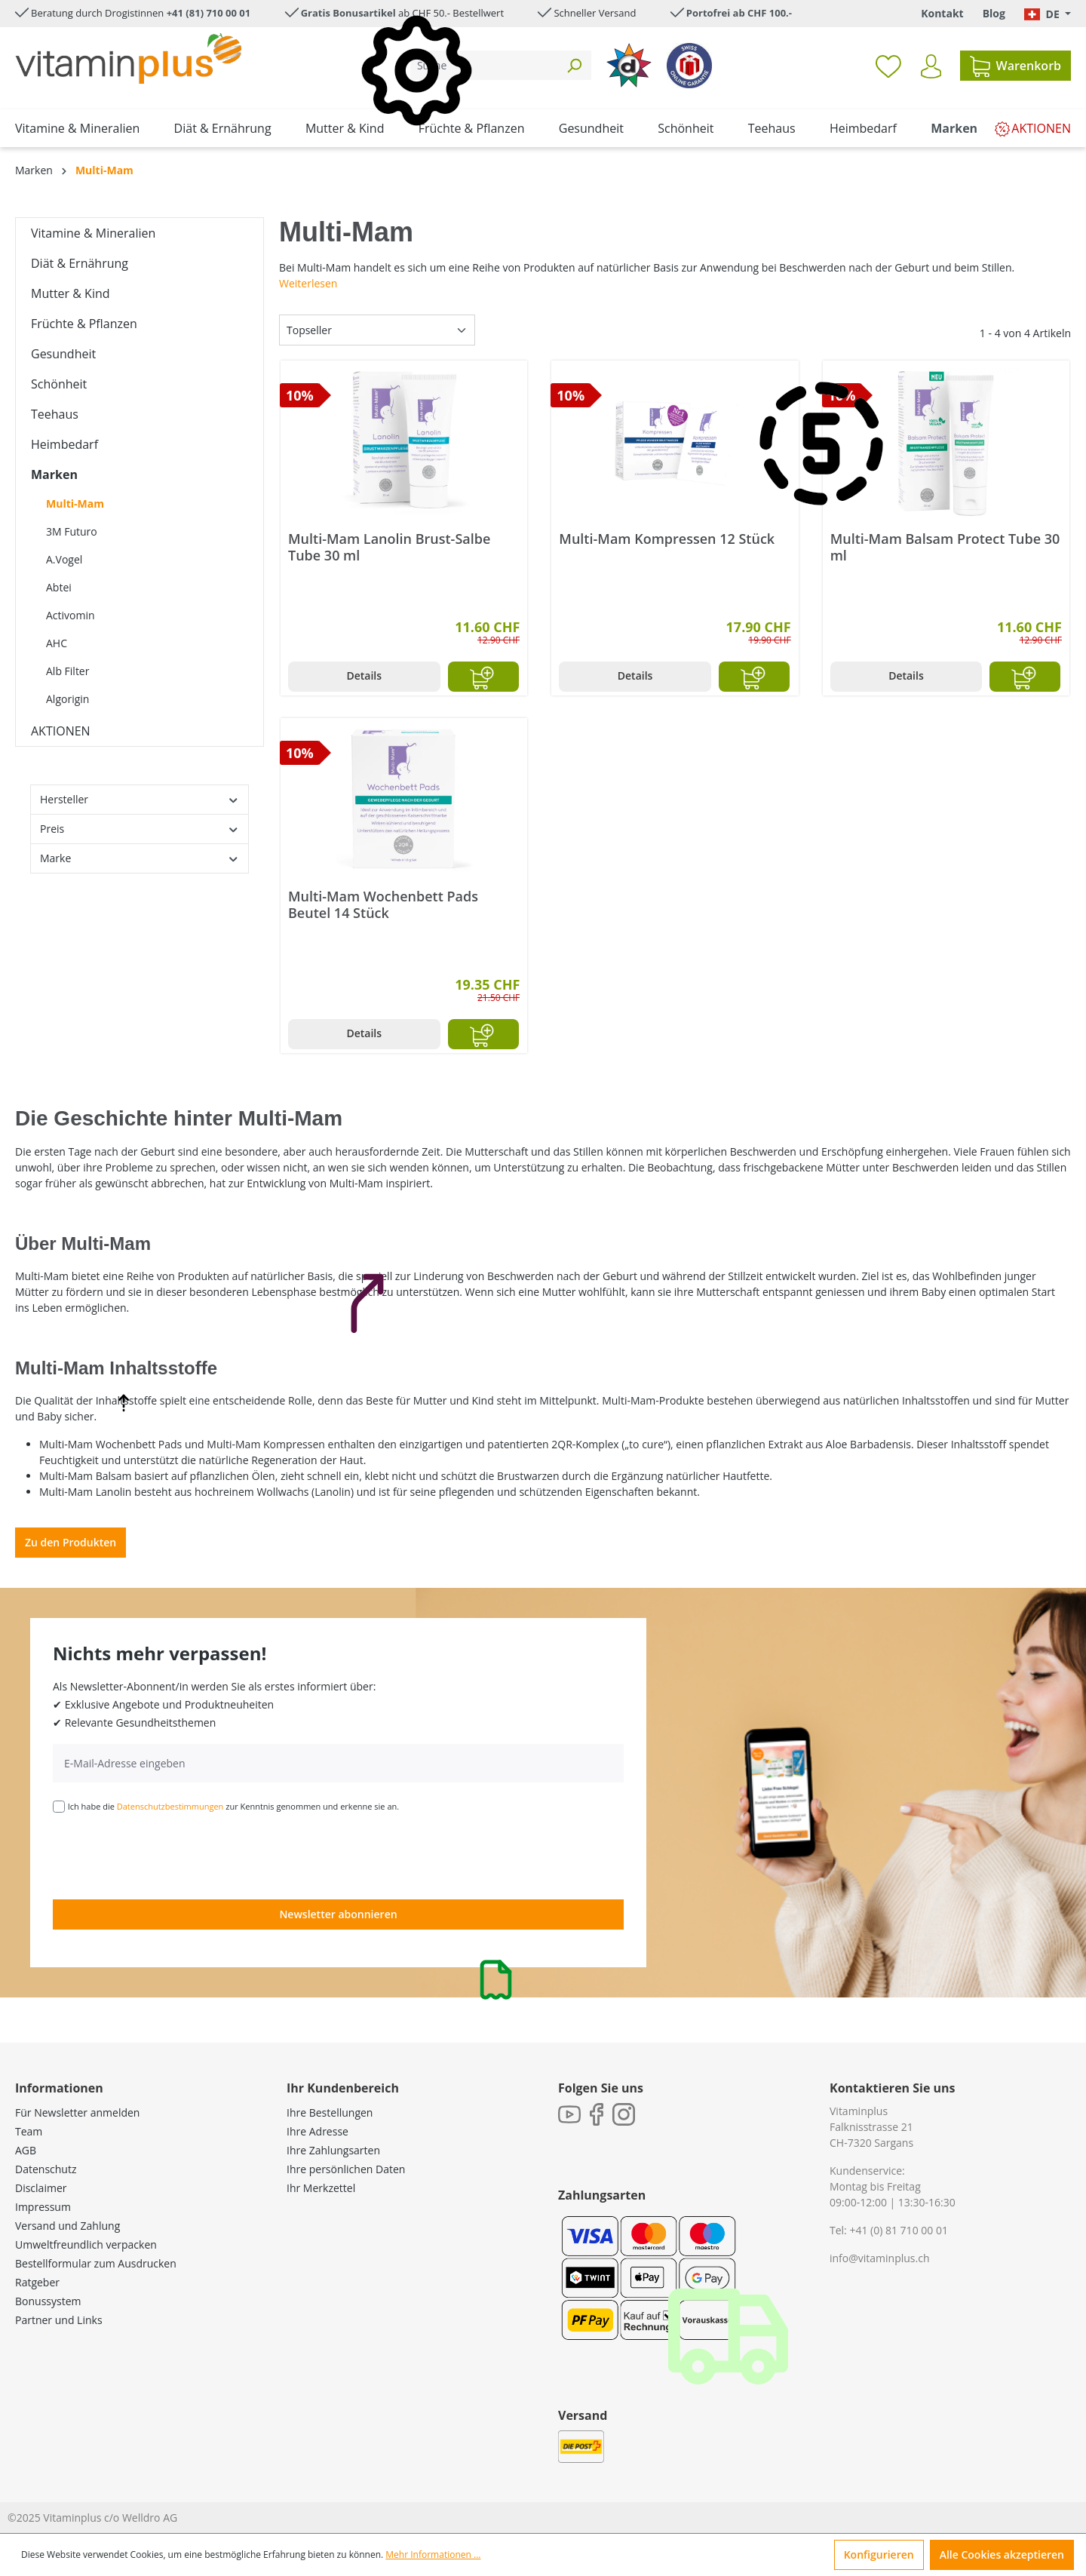 Image resolution: width=1086 pixels, height=2576 pixels. I want to click on step 5 of a multi-step process, so click(821, 444).